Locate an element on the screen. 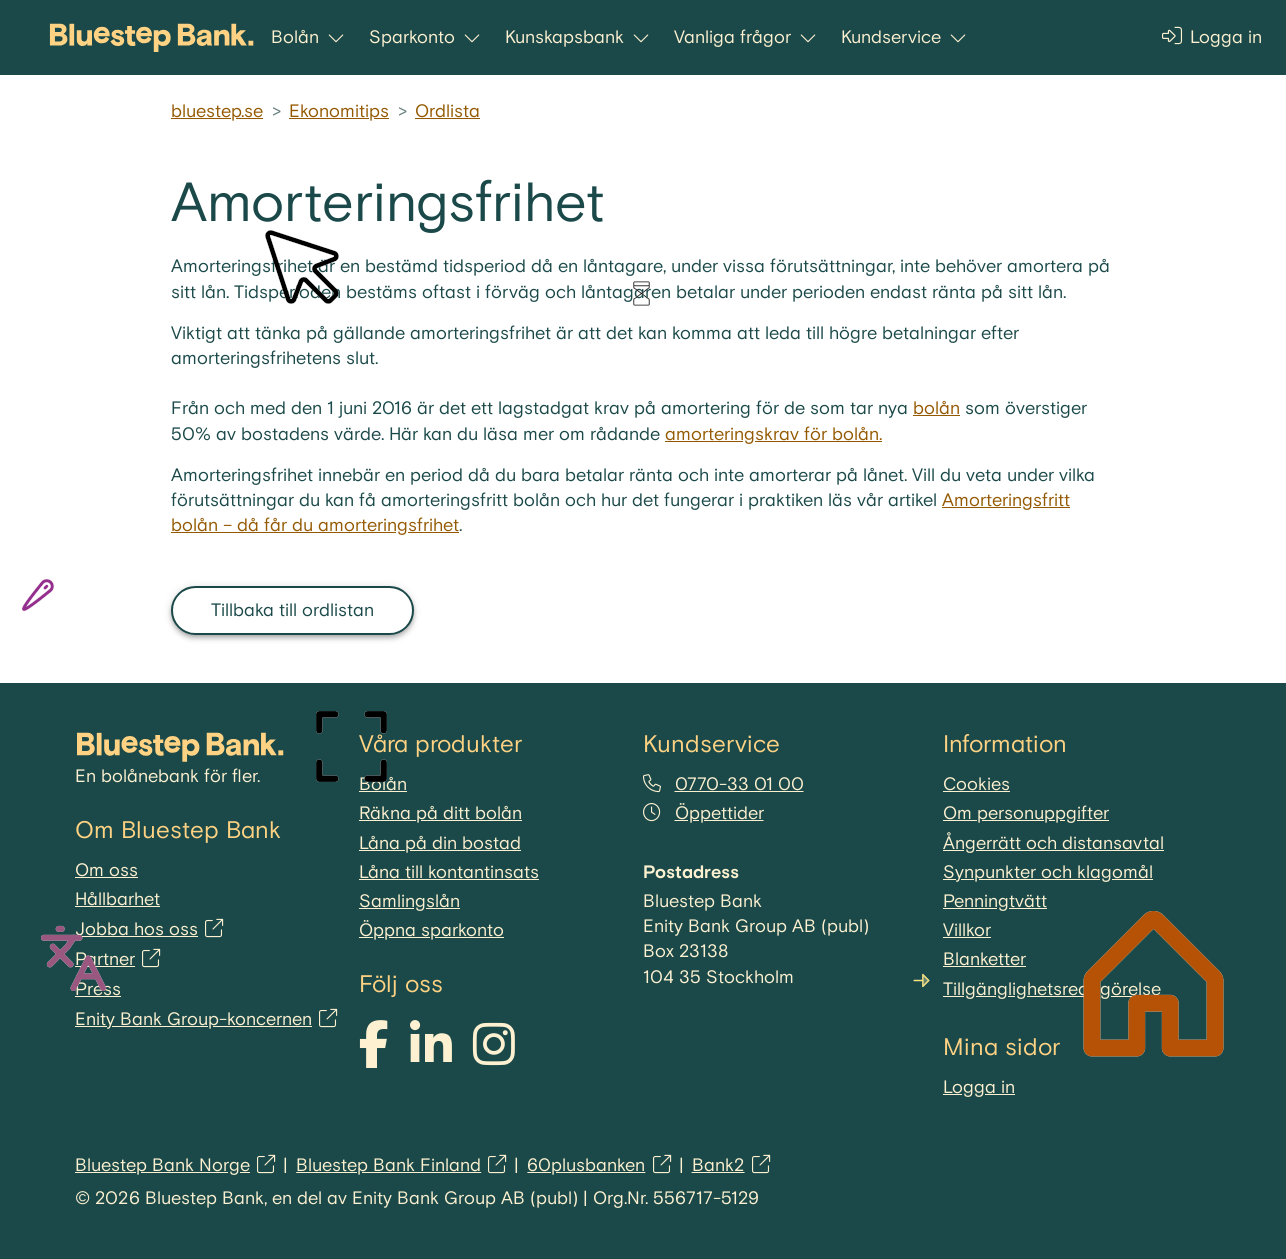 This screenshot has height=1259, width=1286. mouse pointer or cursor indicator is located at coordinates (302, 267).